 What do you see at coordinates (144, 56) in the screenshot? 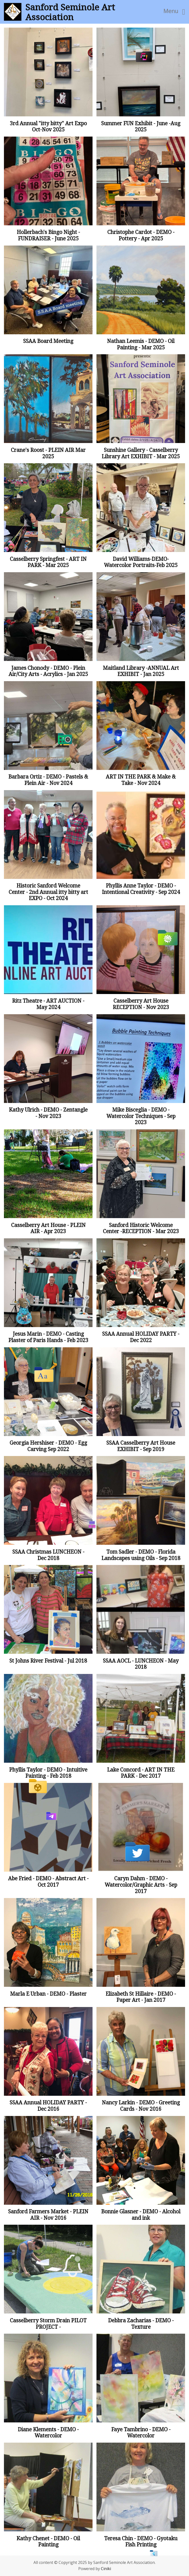
I see `open JetBrains ReSharper project folder` at bounding box center [144, 56].